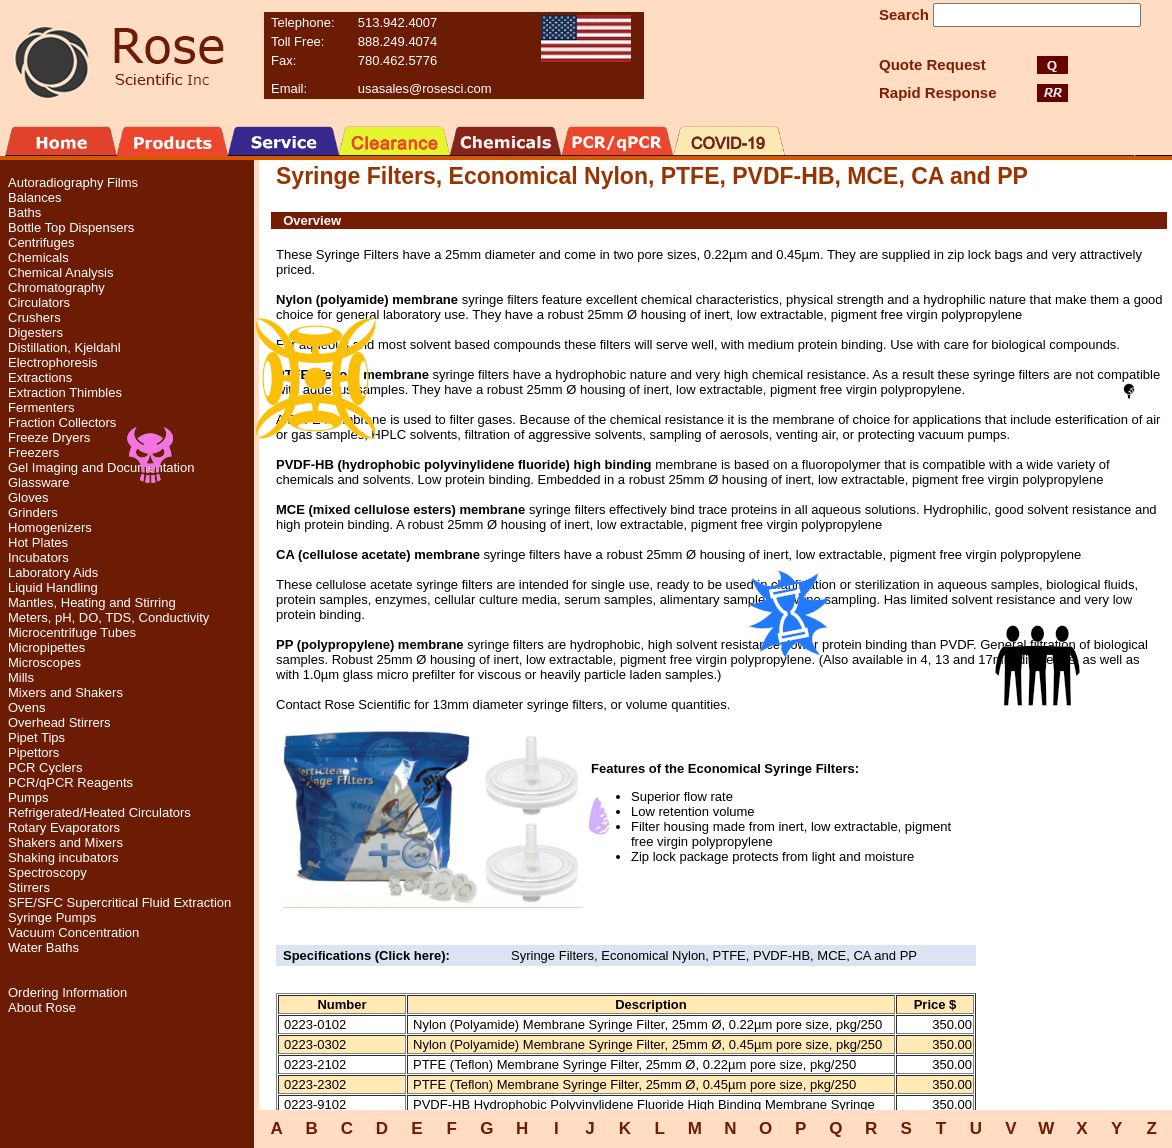  What do you see at coordinates (789, 614) in the screenshot?
I see `add extra time or extend a timer` at bounding box center [789, 614].